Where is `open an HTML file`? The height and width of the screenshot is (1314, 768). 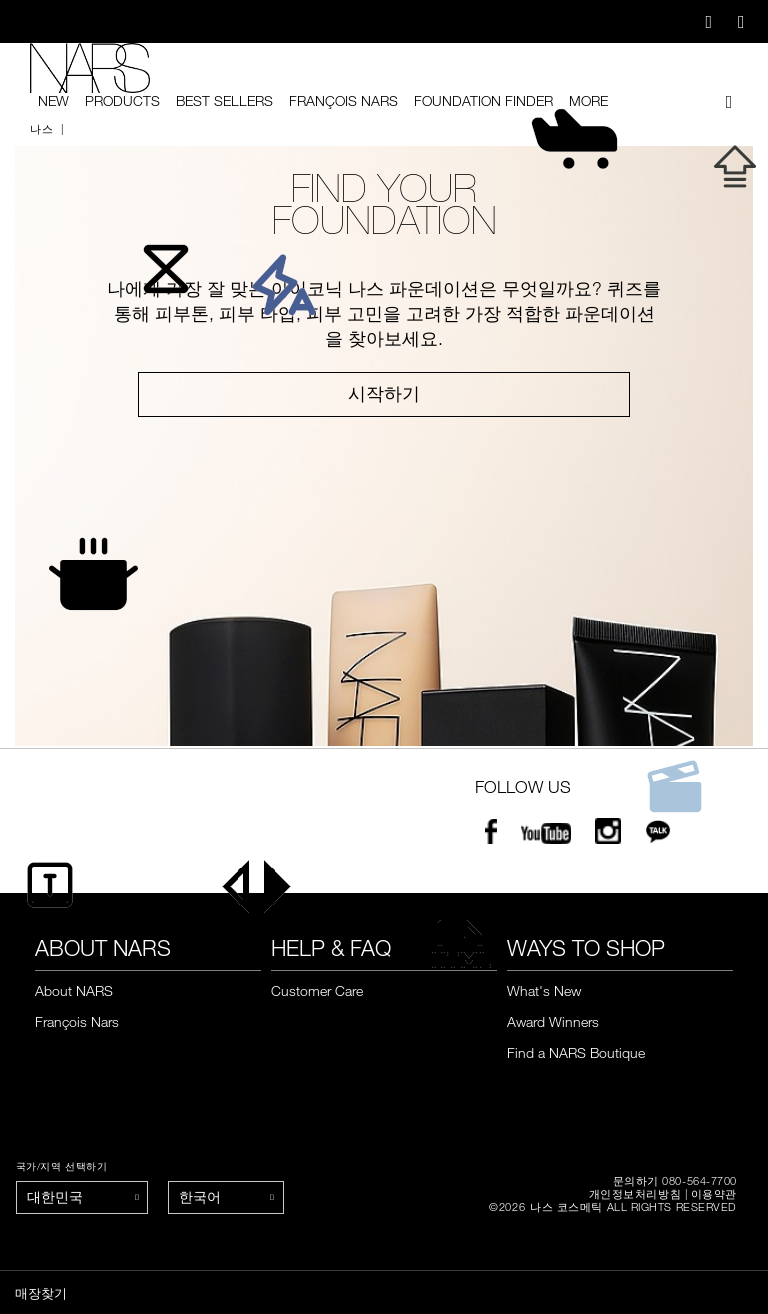
open an HTML file is located at coordinates (460, 946).